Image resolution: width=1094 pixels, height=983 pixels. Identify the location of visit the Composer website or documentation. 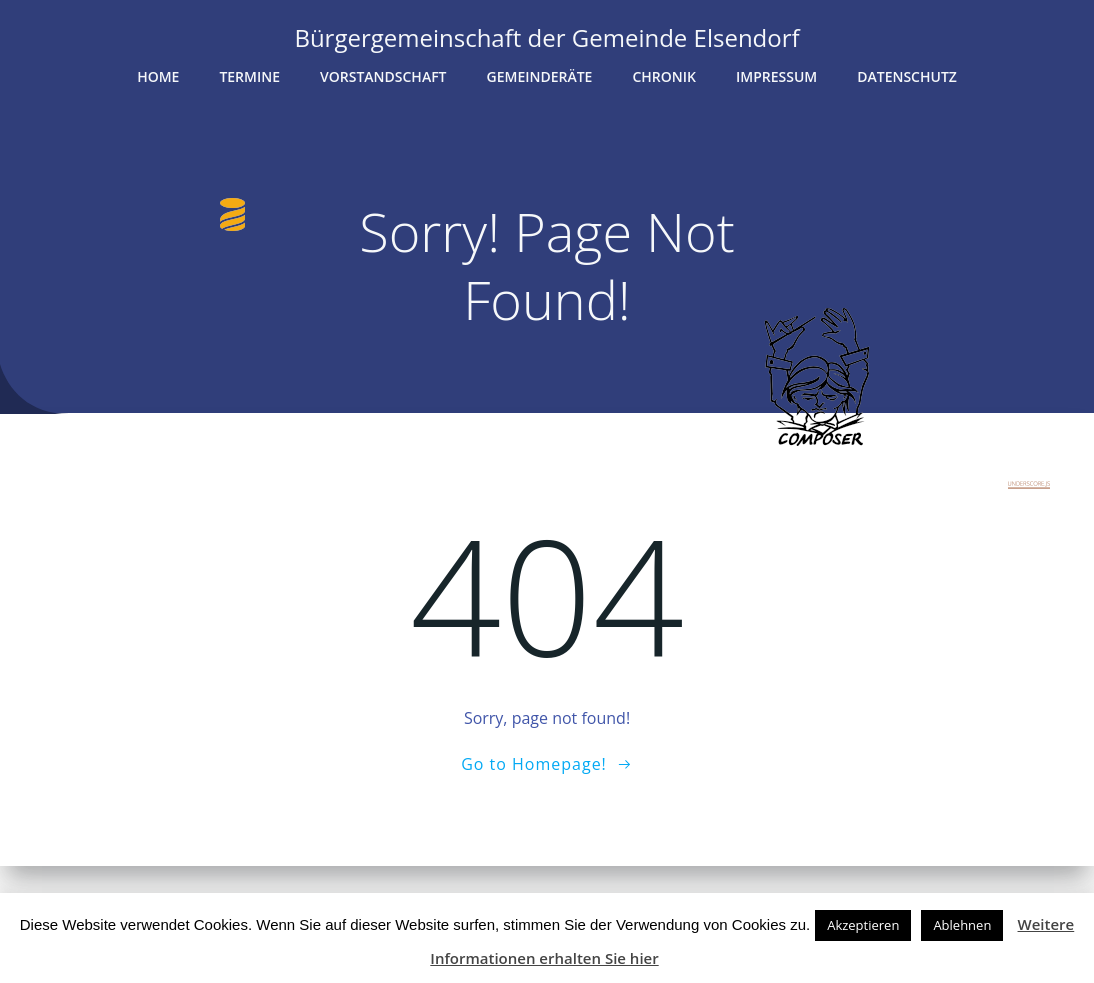
(817, 377).